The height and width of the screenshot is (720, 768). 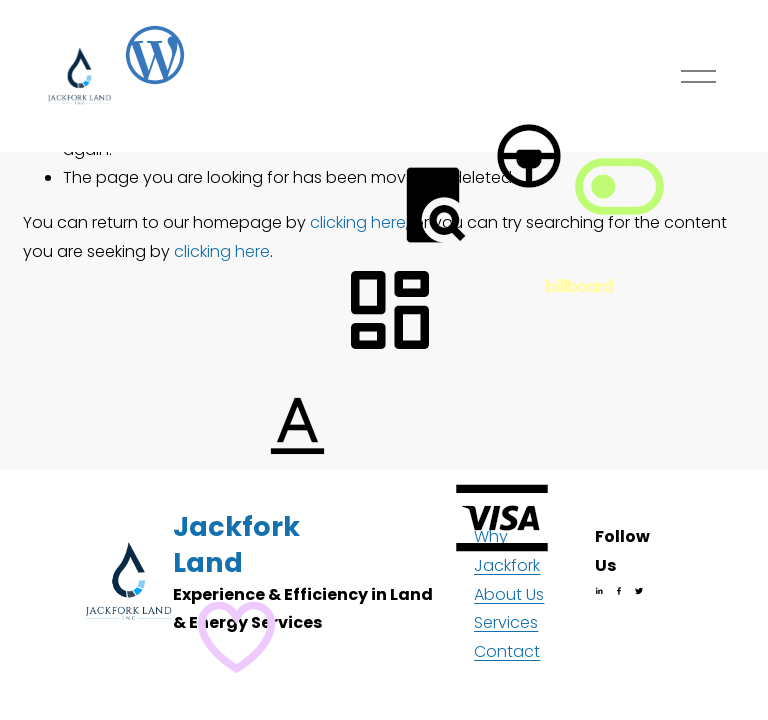 What do you see at coordinates (579, 285) in the screenshot?
I see `Billboard music charts and news` at bounding box center [579, 285].